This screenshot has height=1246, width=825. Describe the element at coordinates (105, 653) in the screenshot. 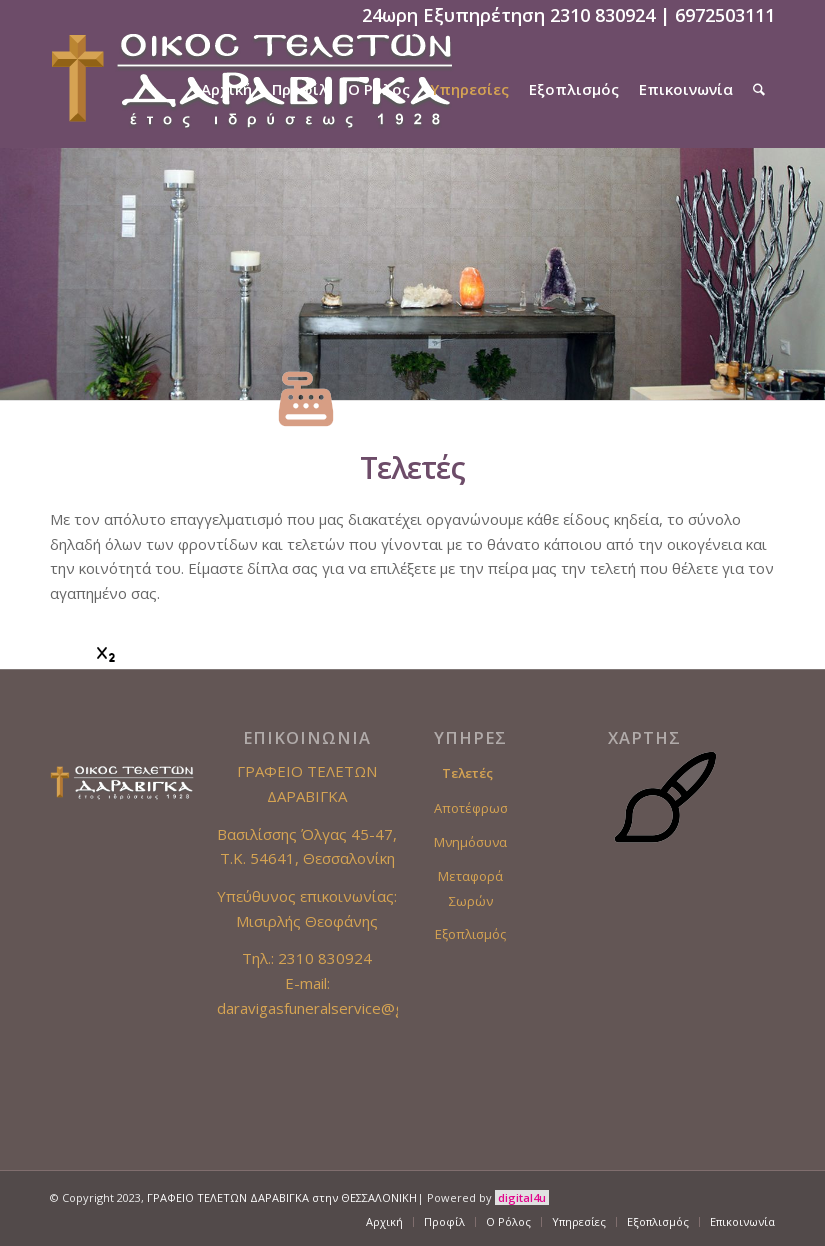

I see `format text as subscript` at that location.